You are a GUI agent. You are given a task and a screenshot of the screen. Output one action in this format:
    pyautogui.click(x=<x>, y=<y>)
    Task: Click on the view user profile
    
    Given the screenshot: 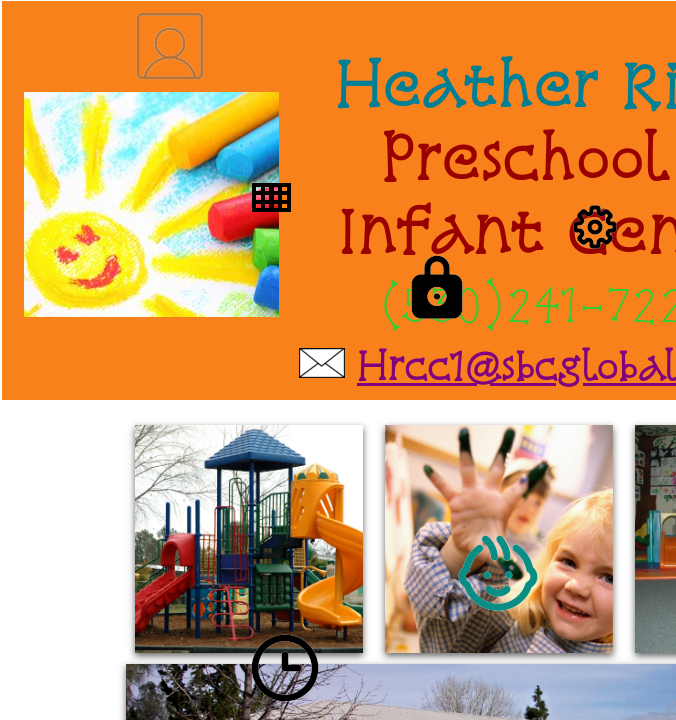 What is the action you would take?
    pyautogui.click(x=170, y=46)
    